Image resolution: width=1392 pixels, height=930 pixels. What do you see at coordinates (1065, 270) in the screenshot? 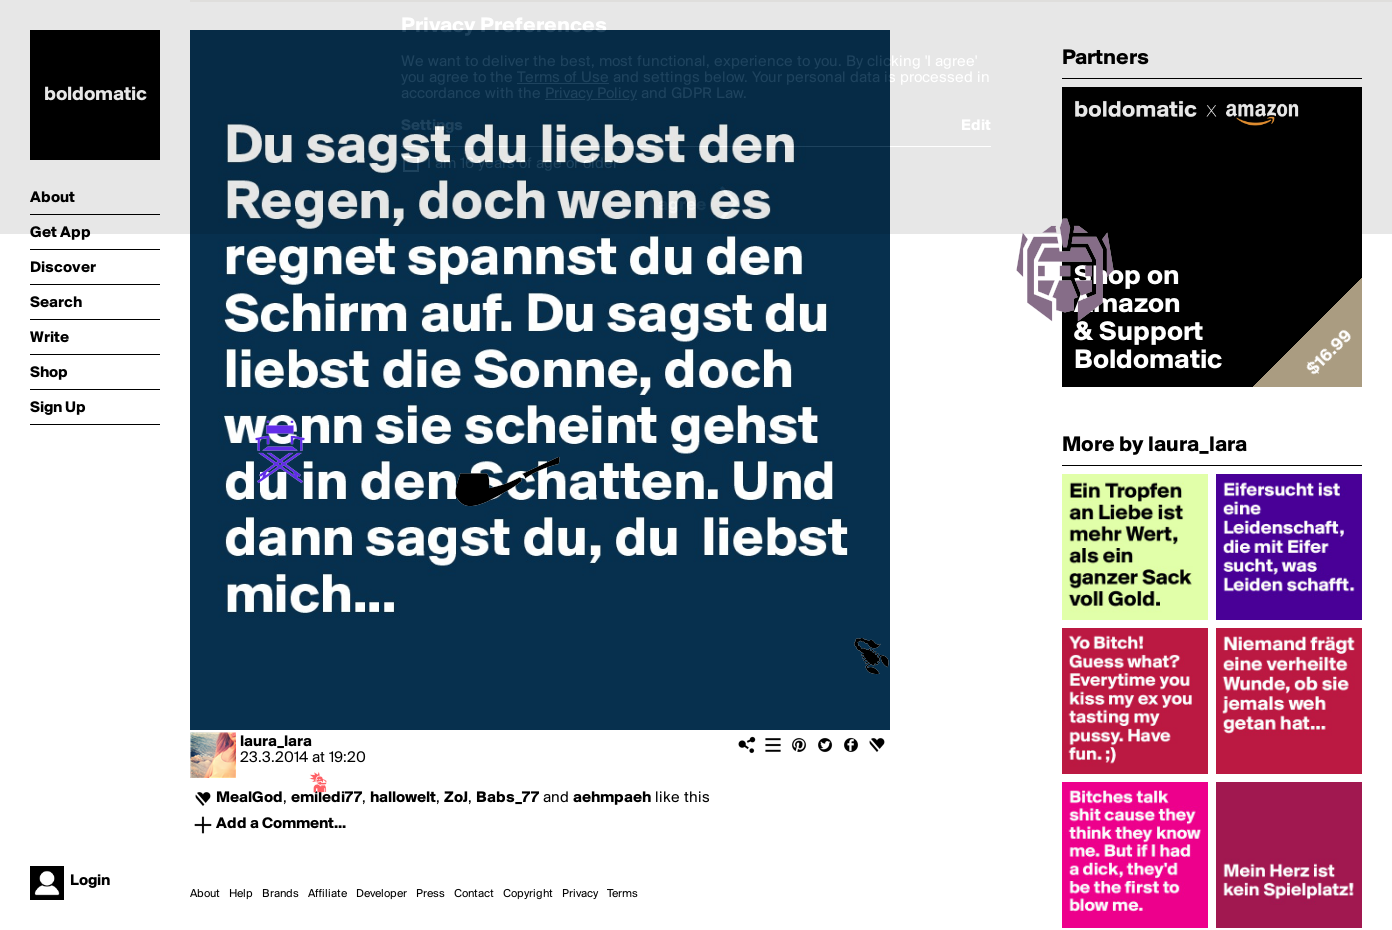
I see `select mech or robot character class` at bounding box center [1065, 270].